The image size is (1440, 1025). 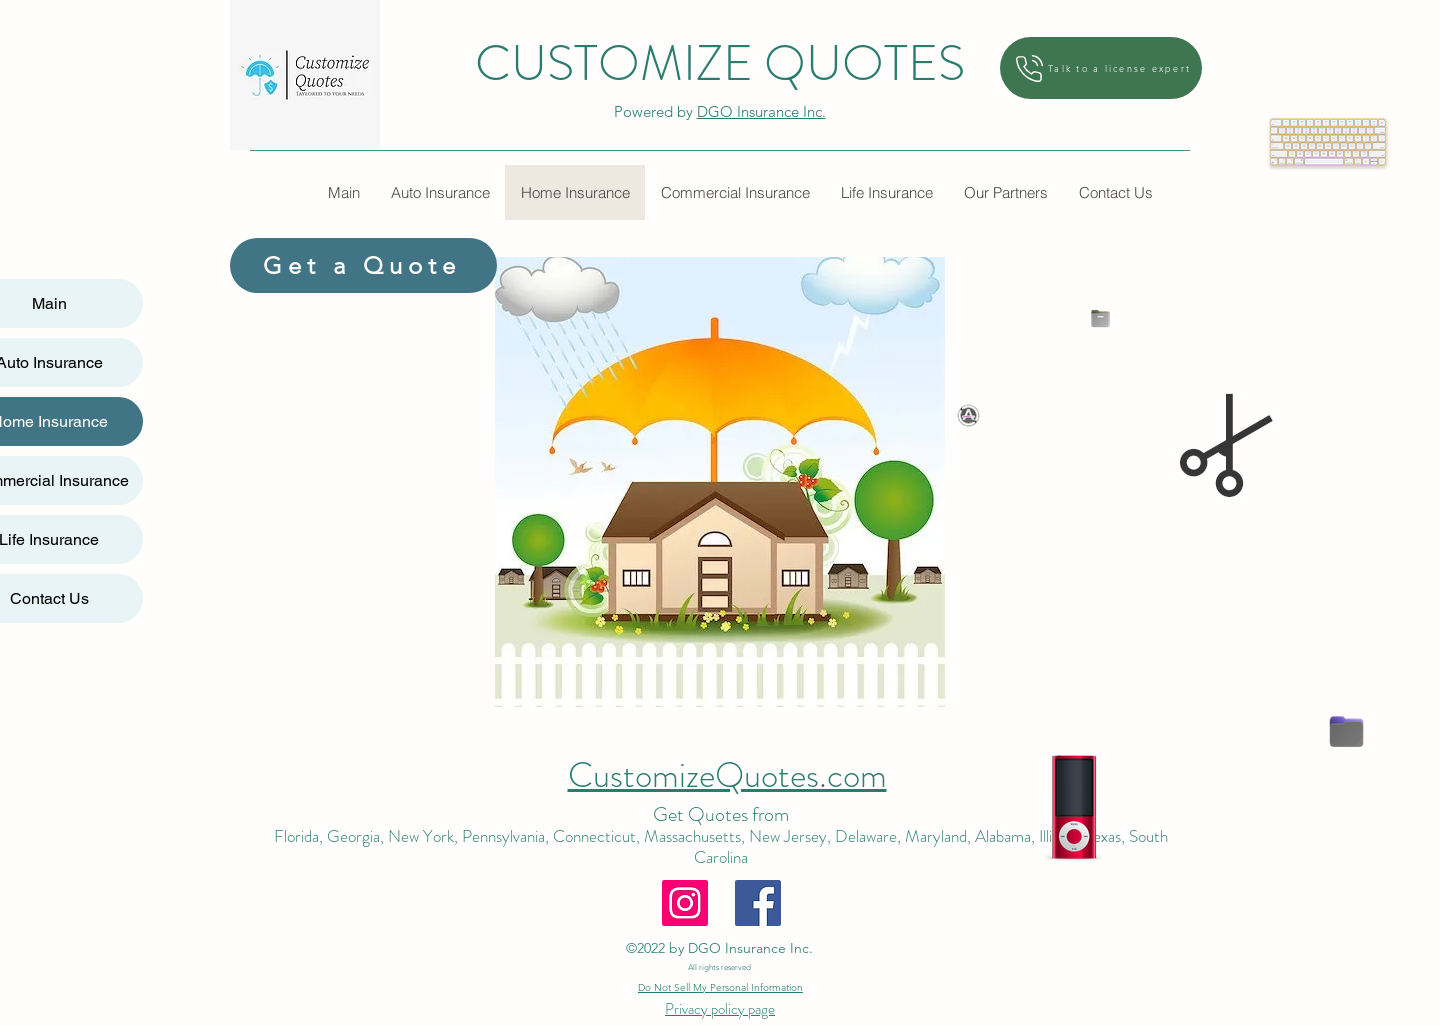 What do you see at coordinates (1346, 731) in the screenshot?
I see `open folder to view contents` at bounding box center [1346, 731].